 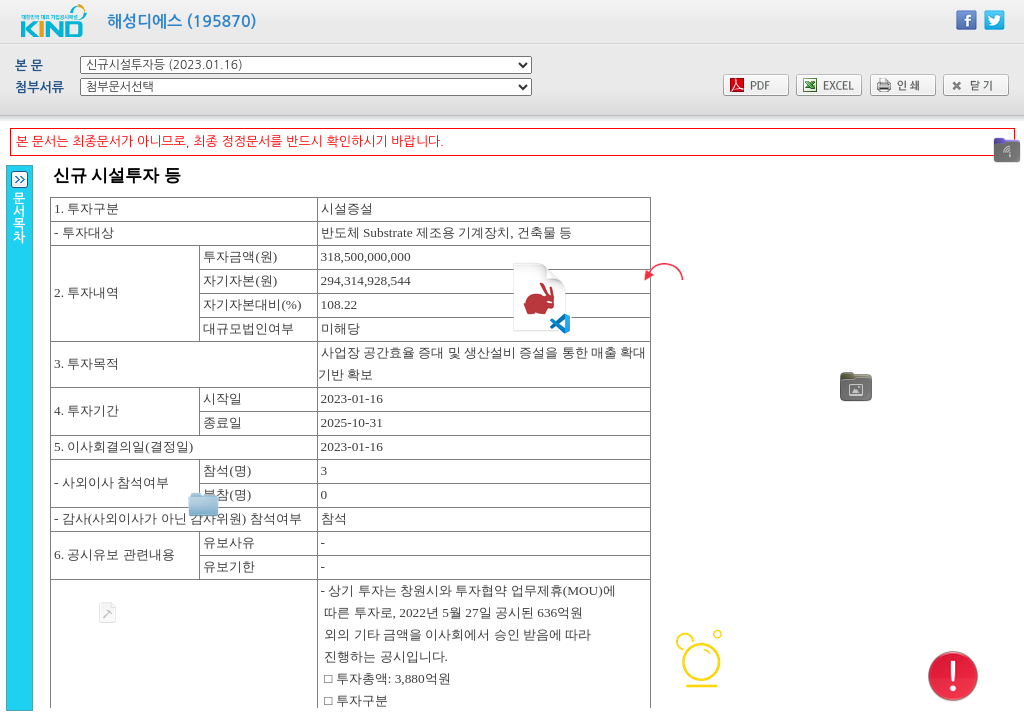 What do you see at coordinates (107, 612) in the screenshot?
I see `a cmake build configuration file` at bounding box center [107, 612].